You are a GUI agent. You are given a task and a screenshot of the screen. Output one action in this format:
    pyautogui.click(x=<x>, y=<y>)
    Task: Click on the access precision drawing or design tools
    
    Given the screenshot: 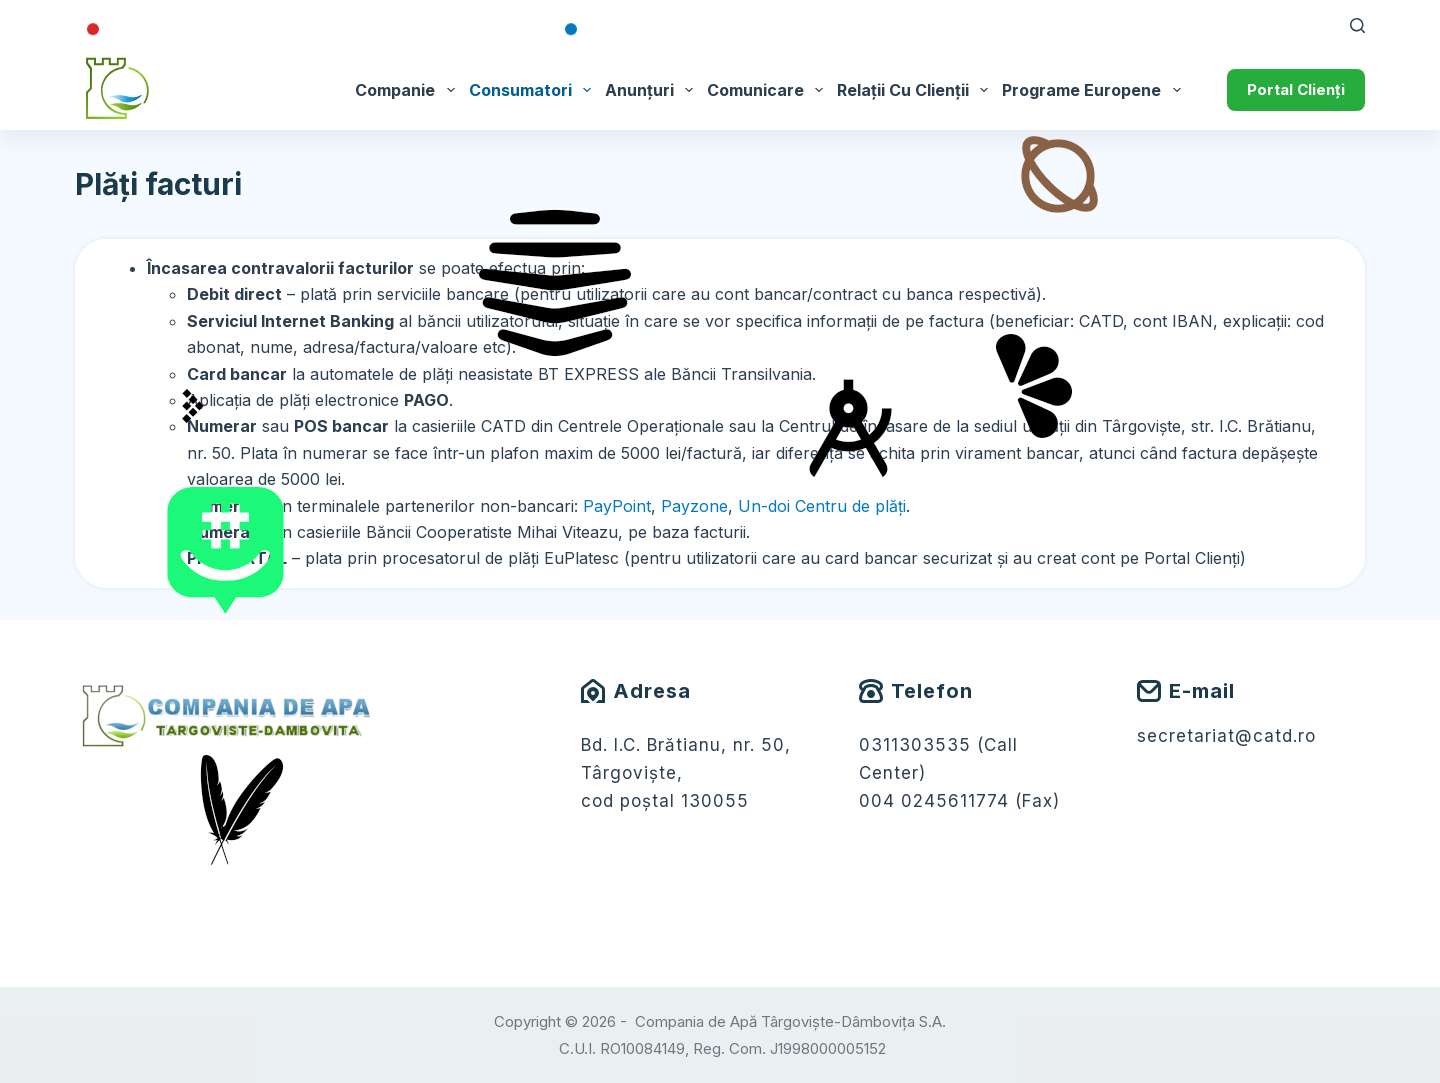 What is the action you would take?
    pyautogui.click(x=848, y=427)
    